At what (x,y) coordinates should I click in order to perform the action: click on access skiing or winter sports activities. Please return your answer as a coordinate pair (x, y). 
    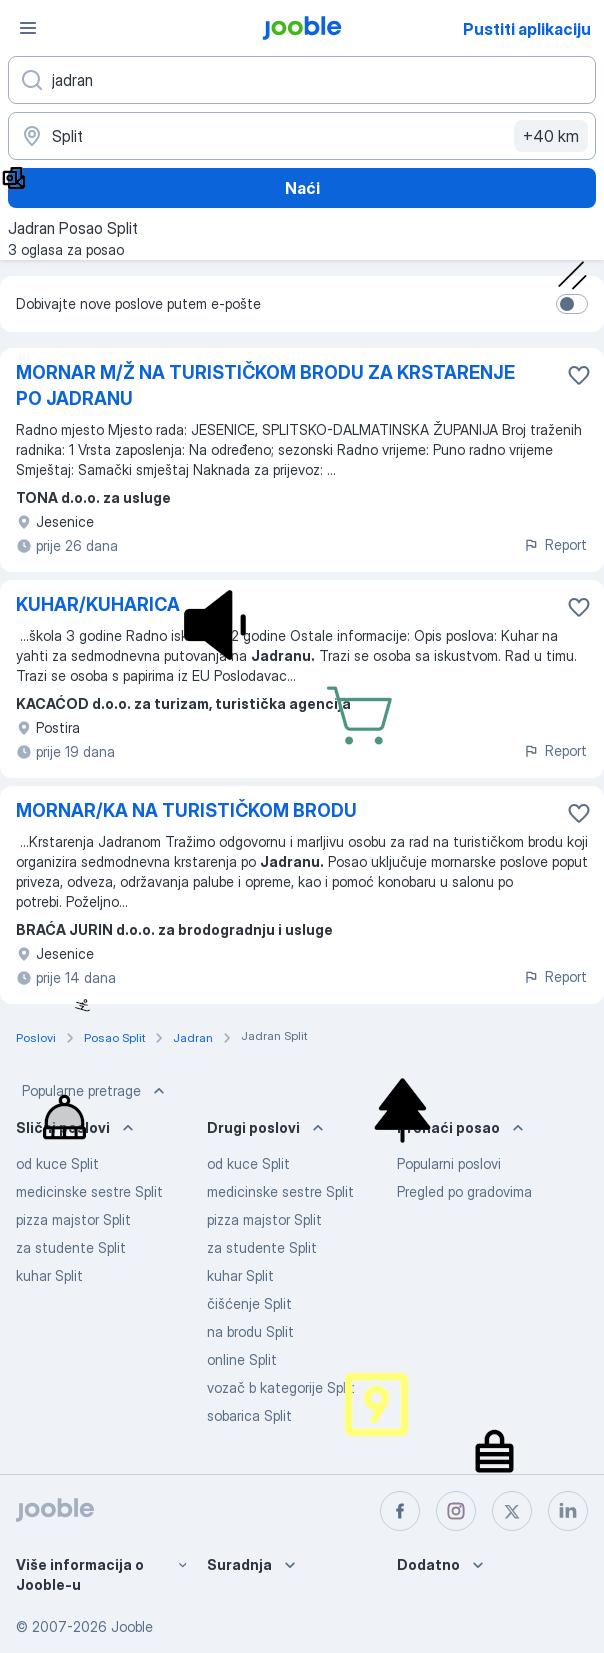
    Looking at the image, I should click on (82, 1005).